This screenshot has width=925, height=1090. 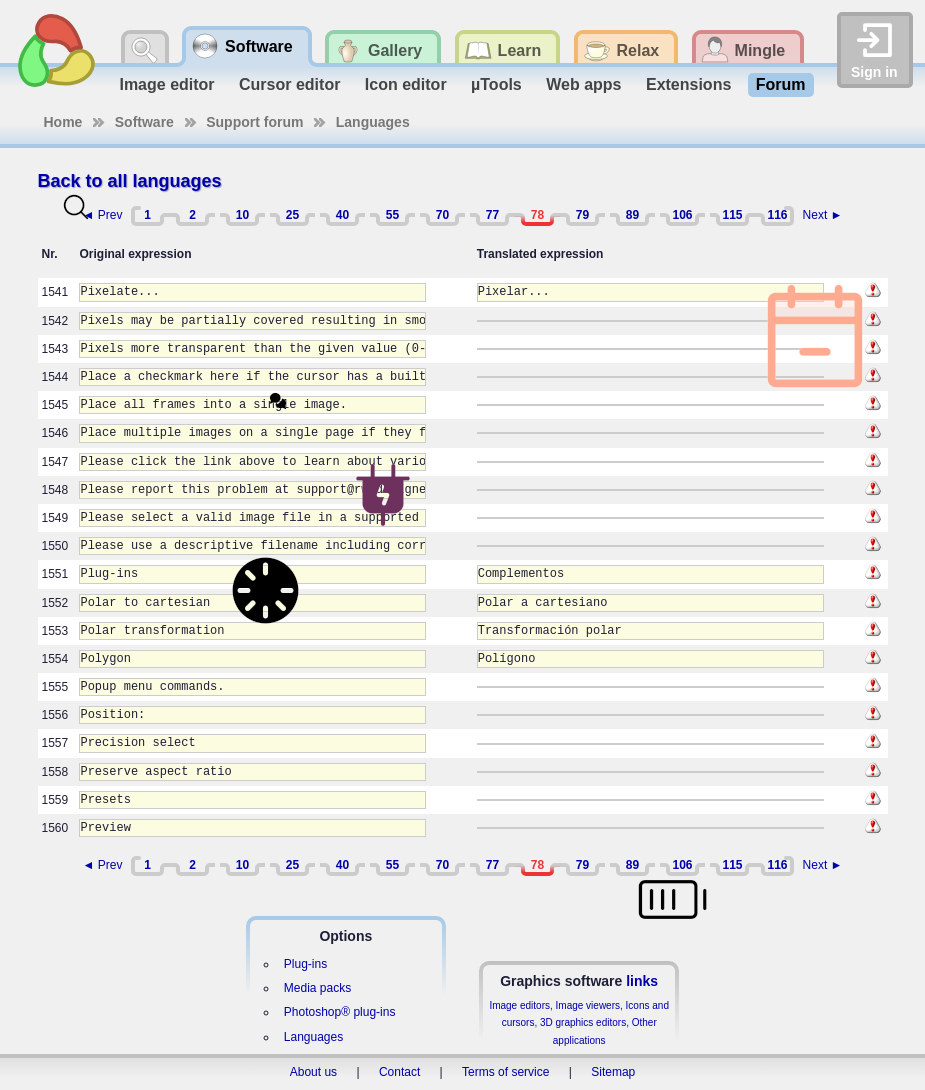 What do you see at coordinates (265, 590) in the screenshot?
I see `loading content in progress` at bounding box center [265, 590].